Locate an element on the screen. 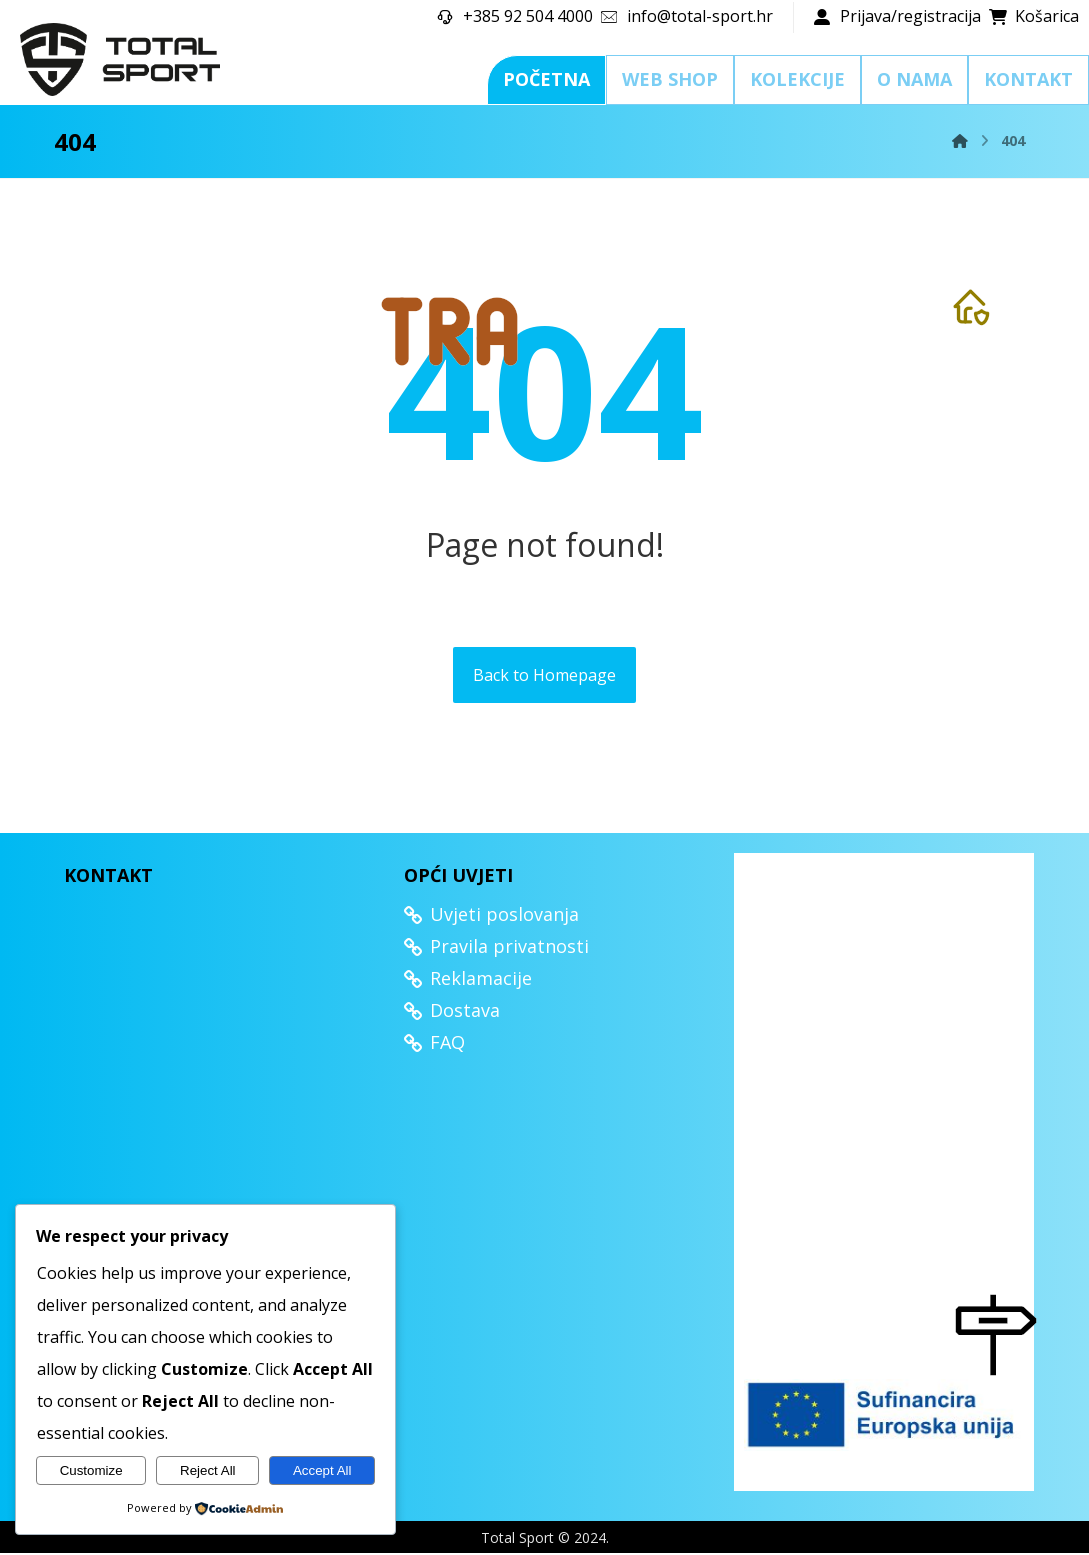 This screenshot has height=1555, width=1089. view project milestones is located at coordinates (996, 1335).